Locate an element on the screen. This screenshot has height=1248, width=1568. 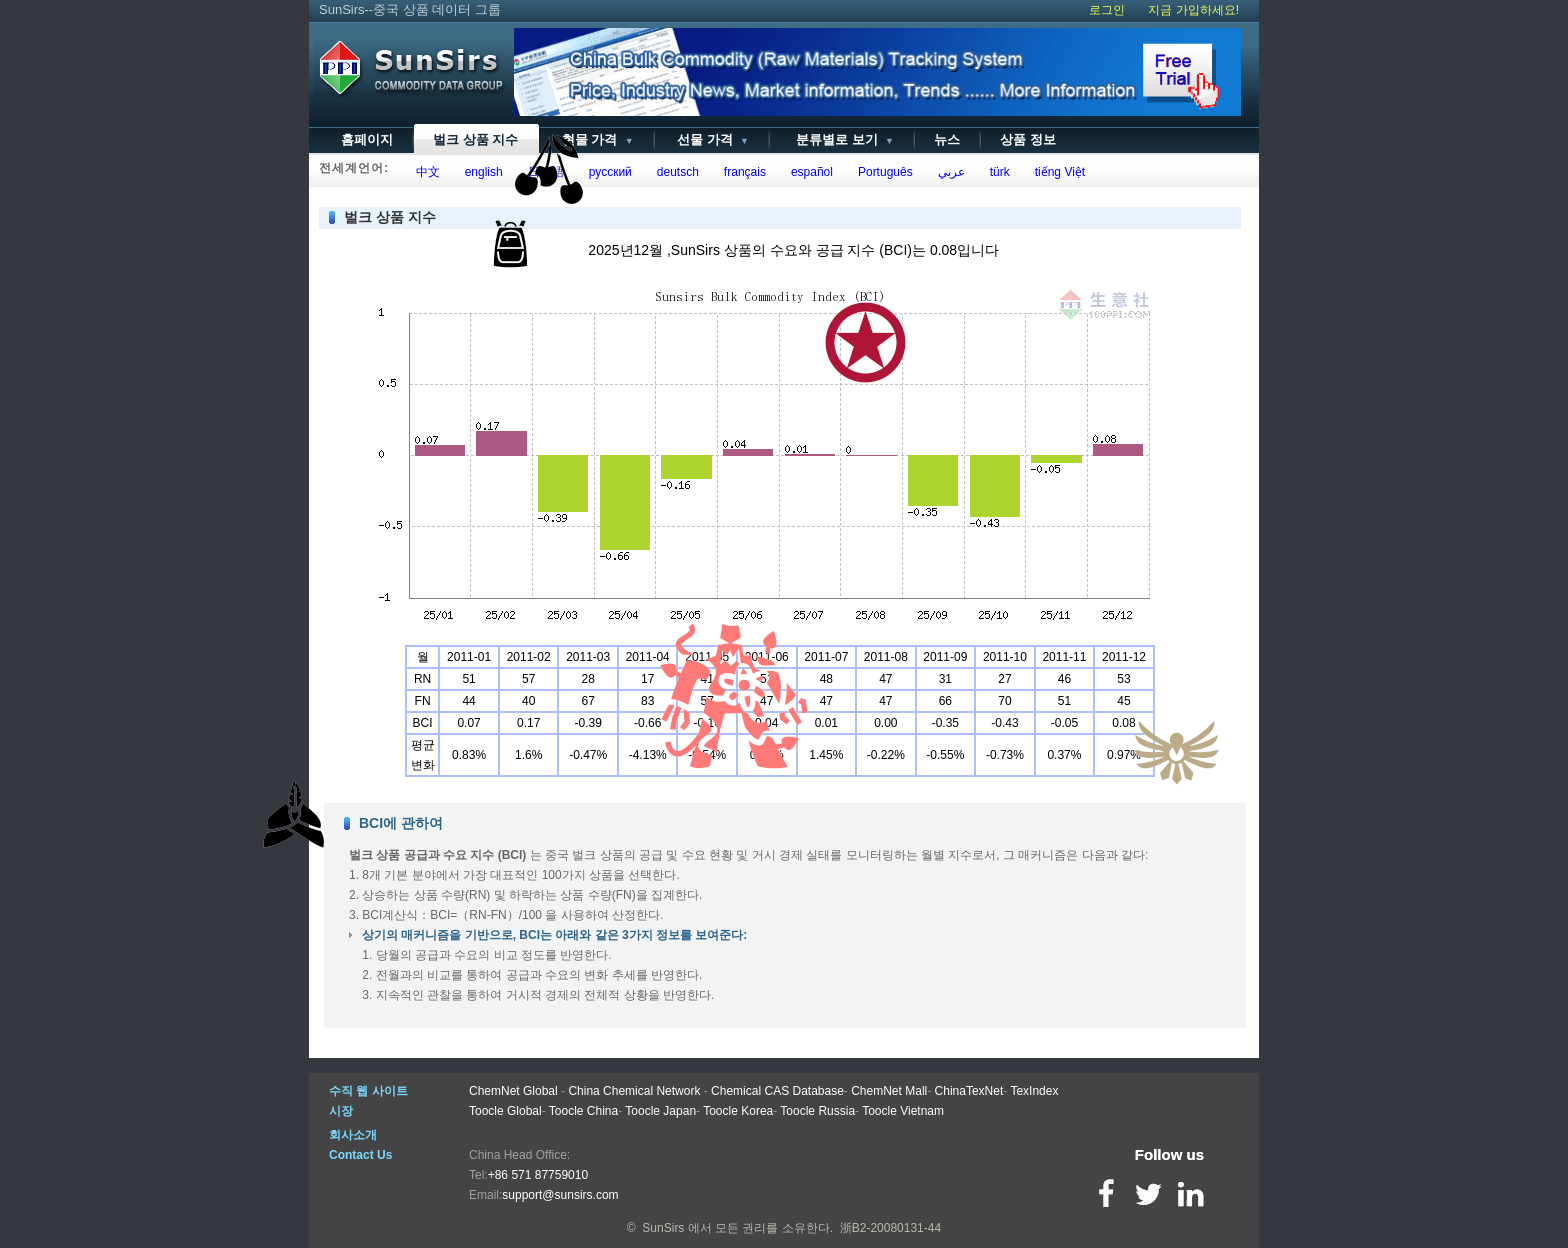
select shambling mound creature or enemy type is located at coordinates (734, 696).